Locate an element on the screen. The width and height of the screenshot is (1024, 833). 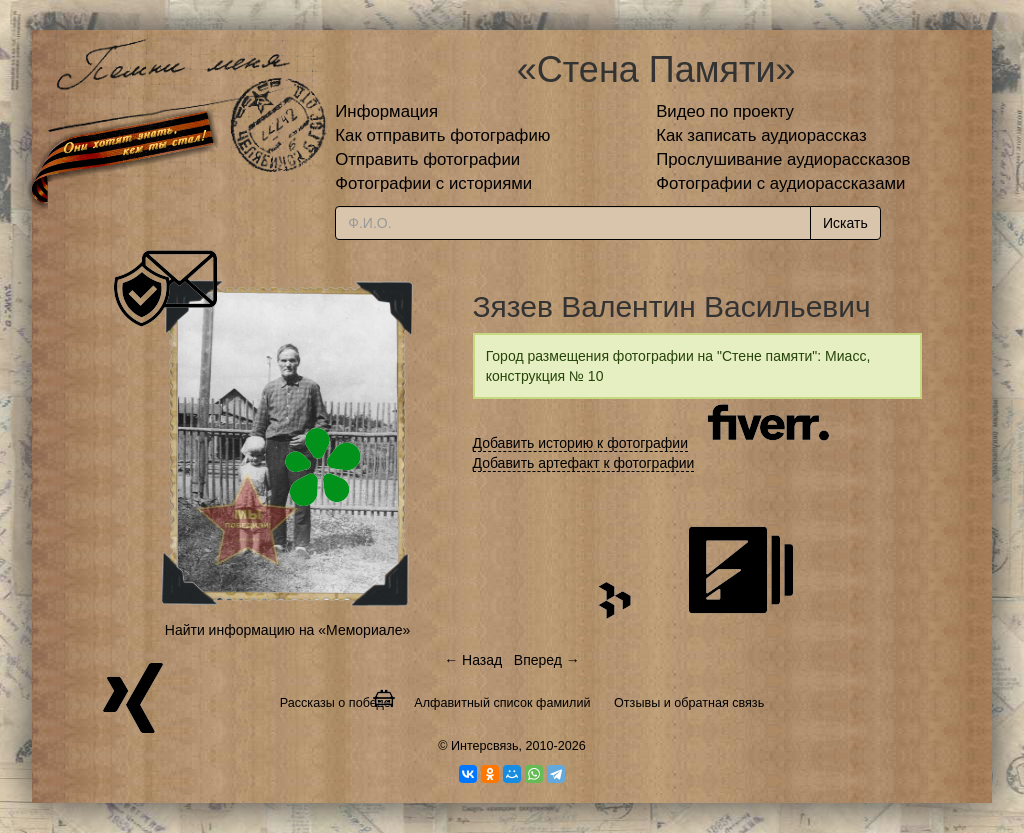
open the Fiverr app is located at coordinates (768, 422).